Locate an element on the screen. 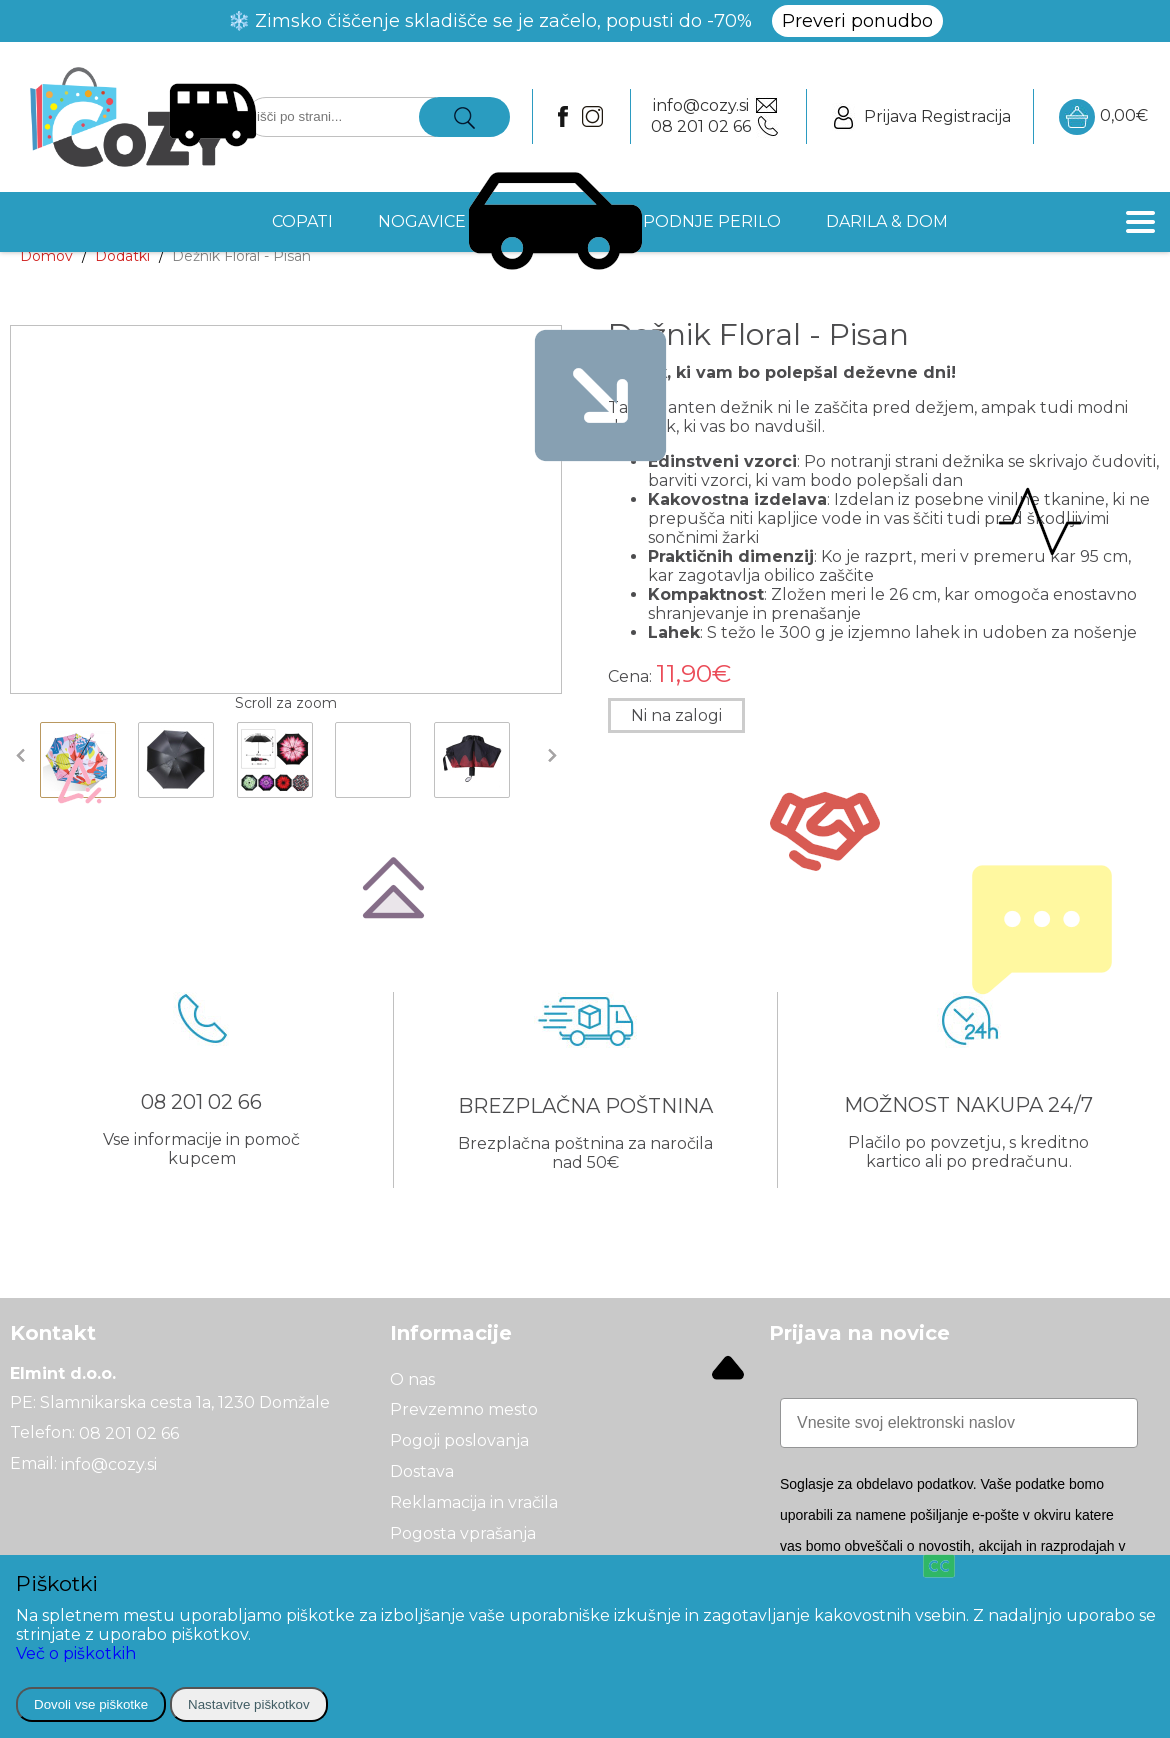  navigate to the bottom-right section is located at coordinates (600, 395).